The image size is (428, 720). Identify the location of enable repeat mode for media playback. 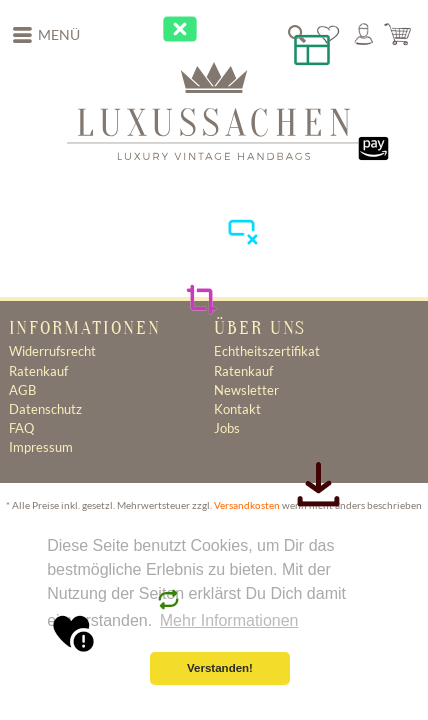
(168, 599).